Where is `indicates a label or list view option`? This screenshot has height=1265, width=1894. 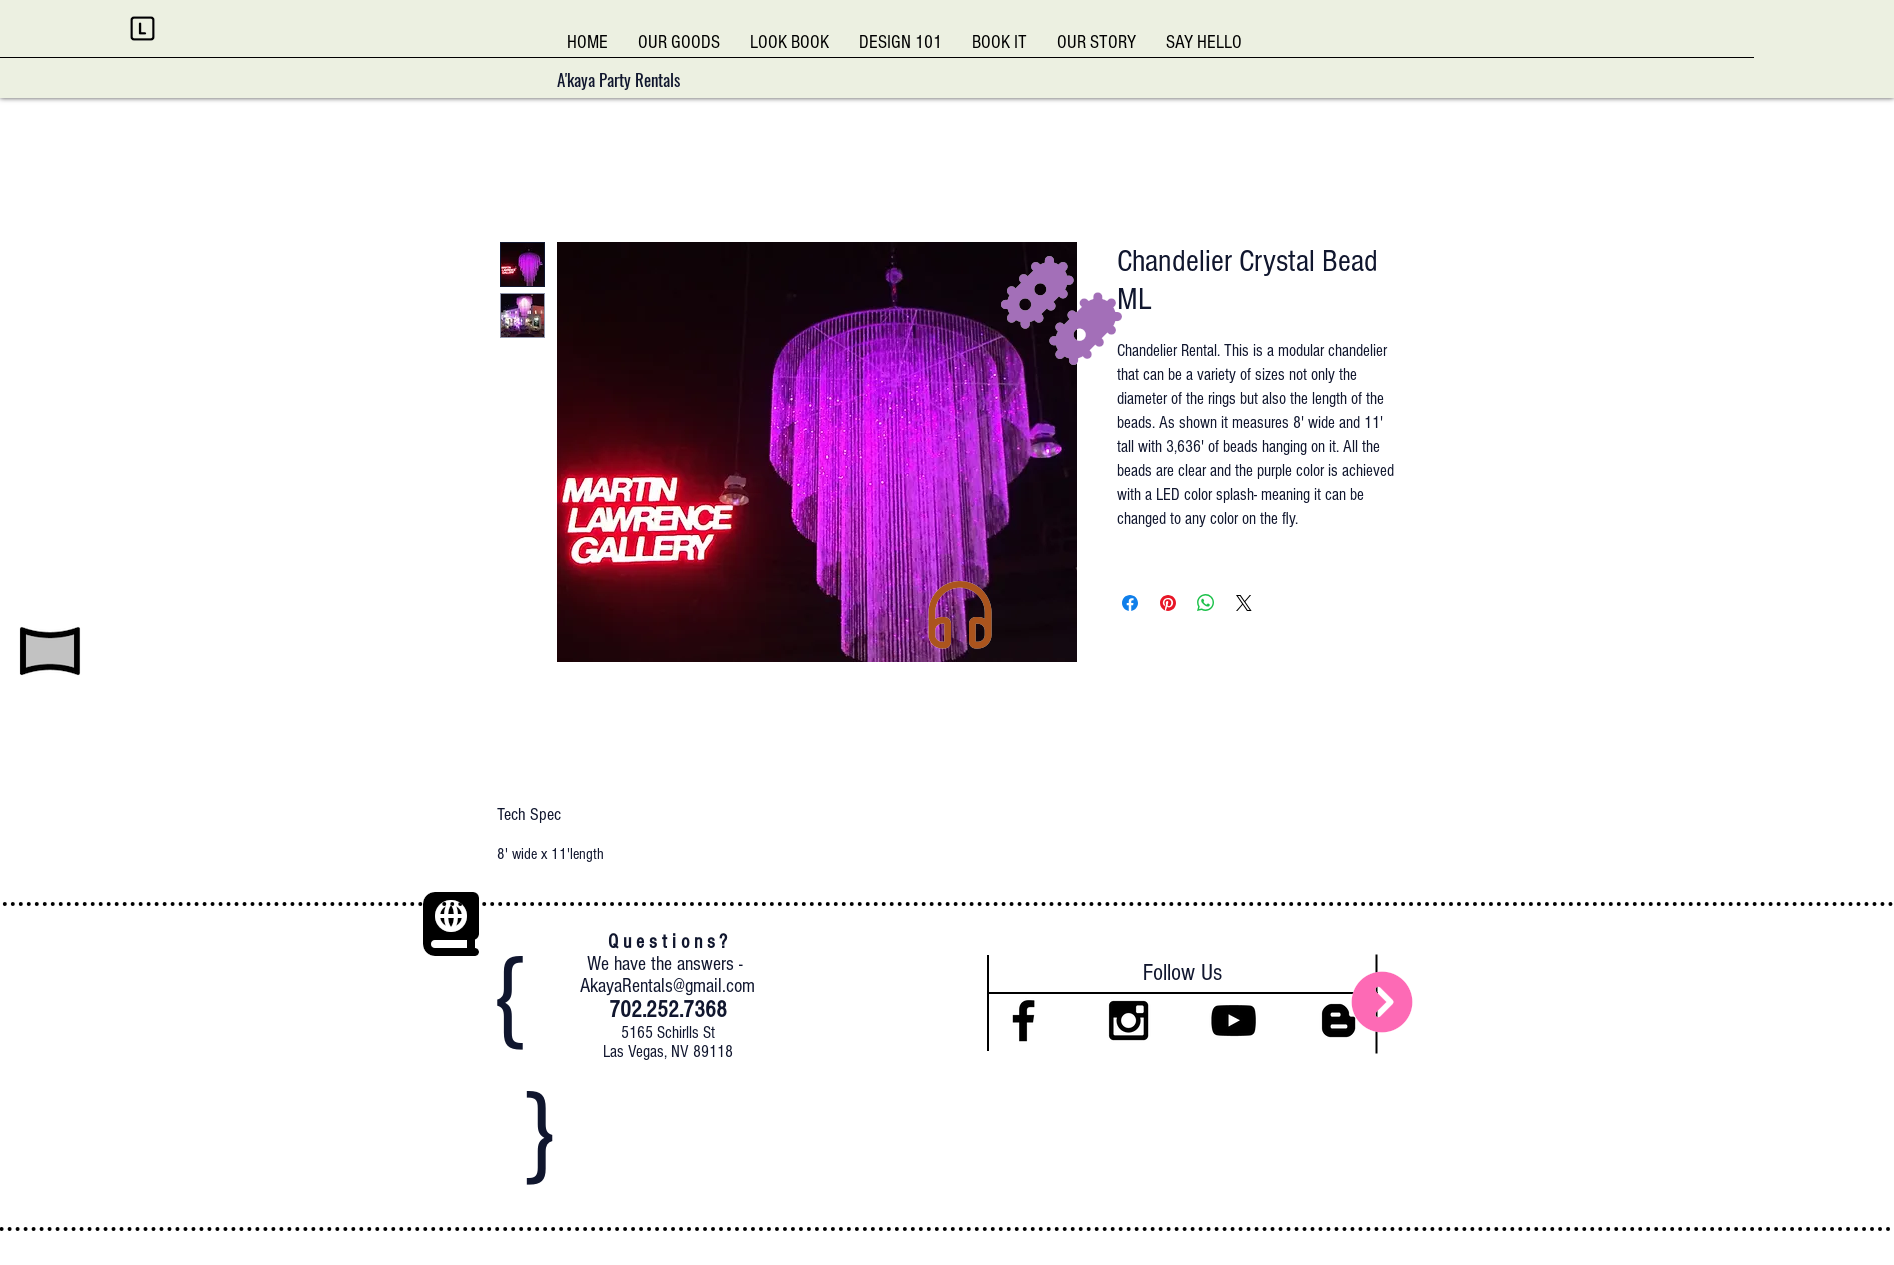 indicates a label or list view option is located at coordinates (142, 28).